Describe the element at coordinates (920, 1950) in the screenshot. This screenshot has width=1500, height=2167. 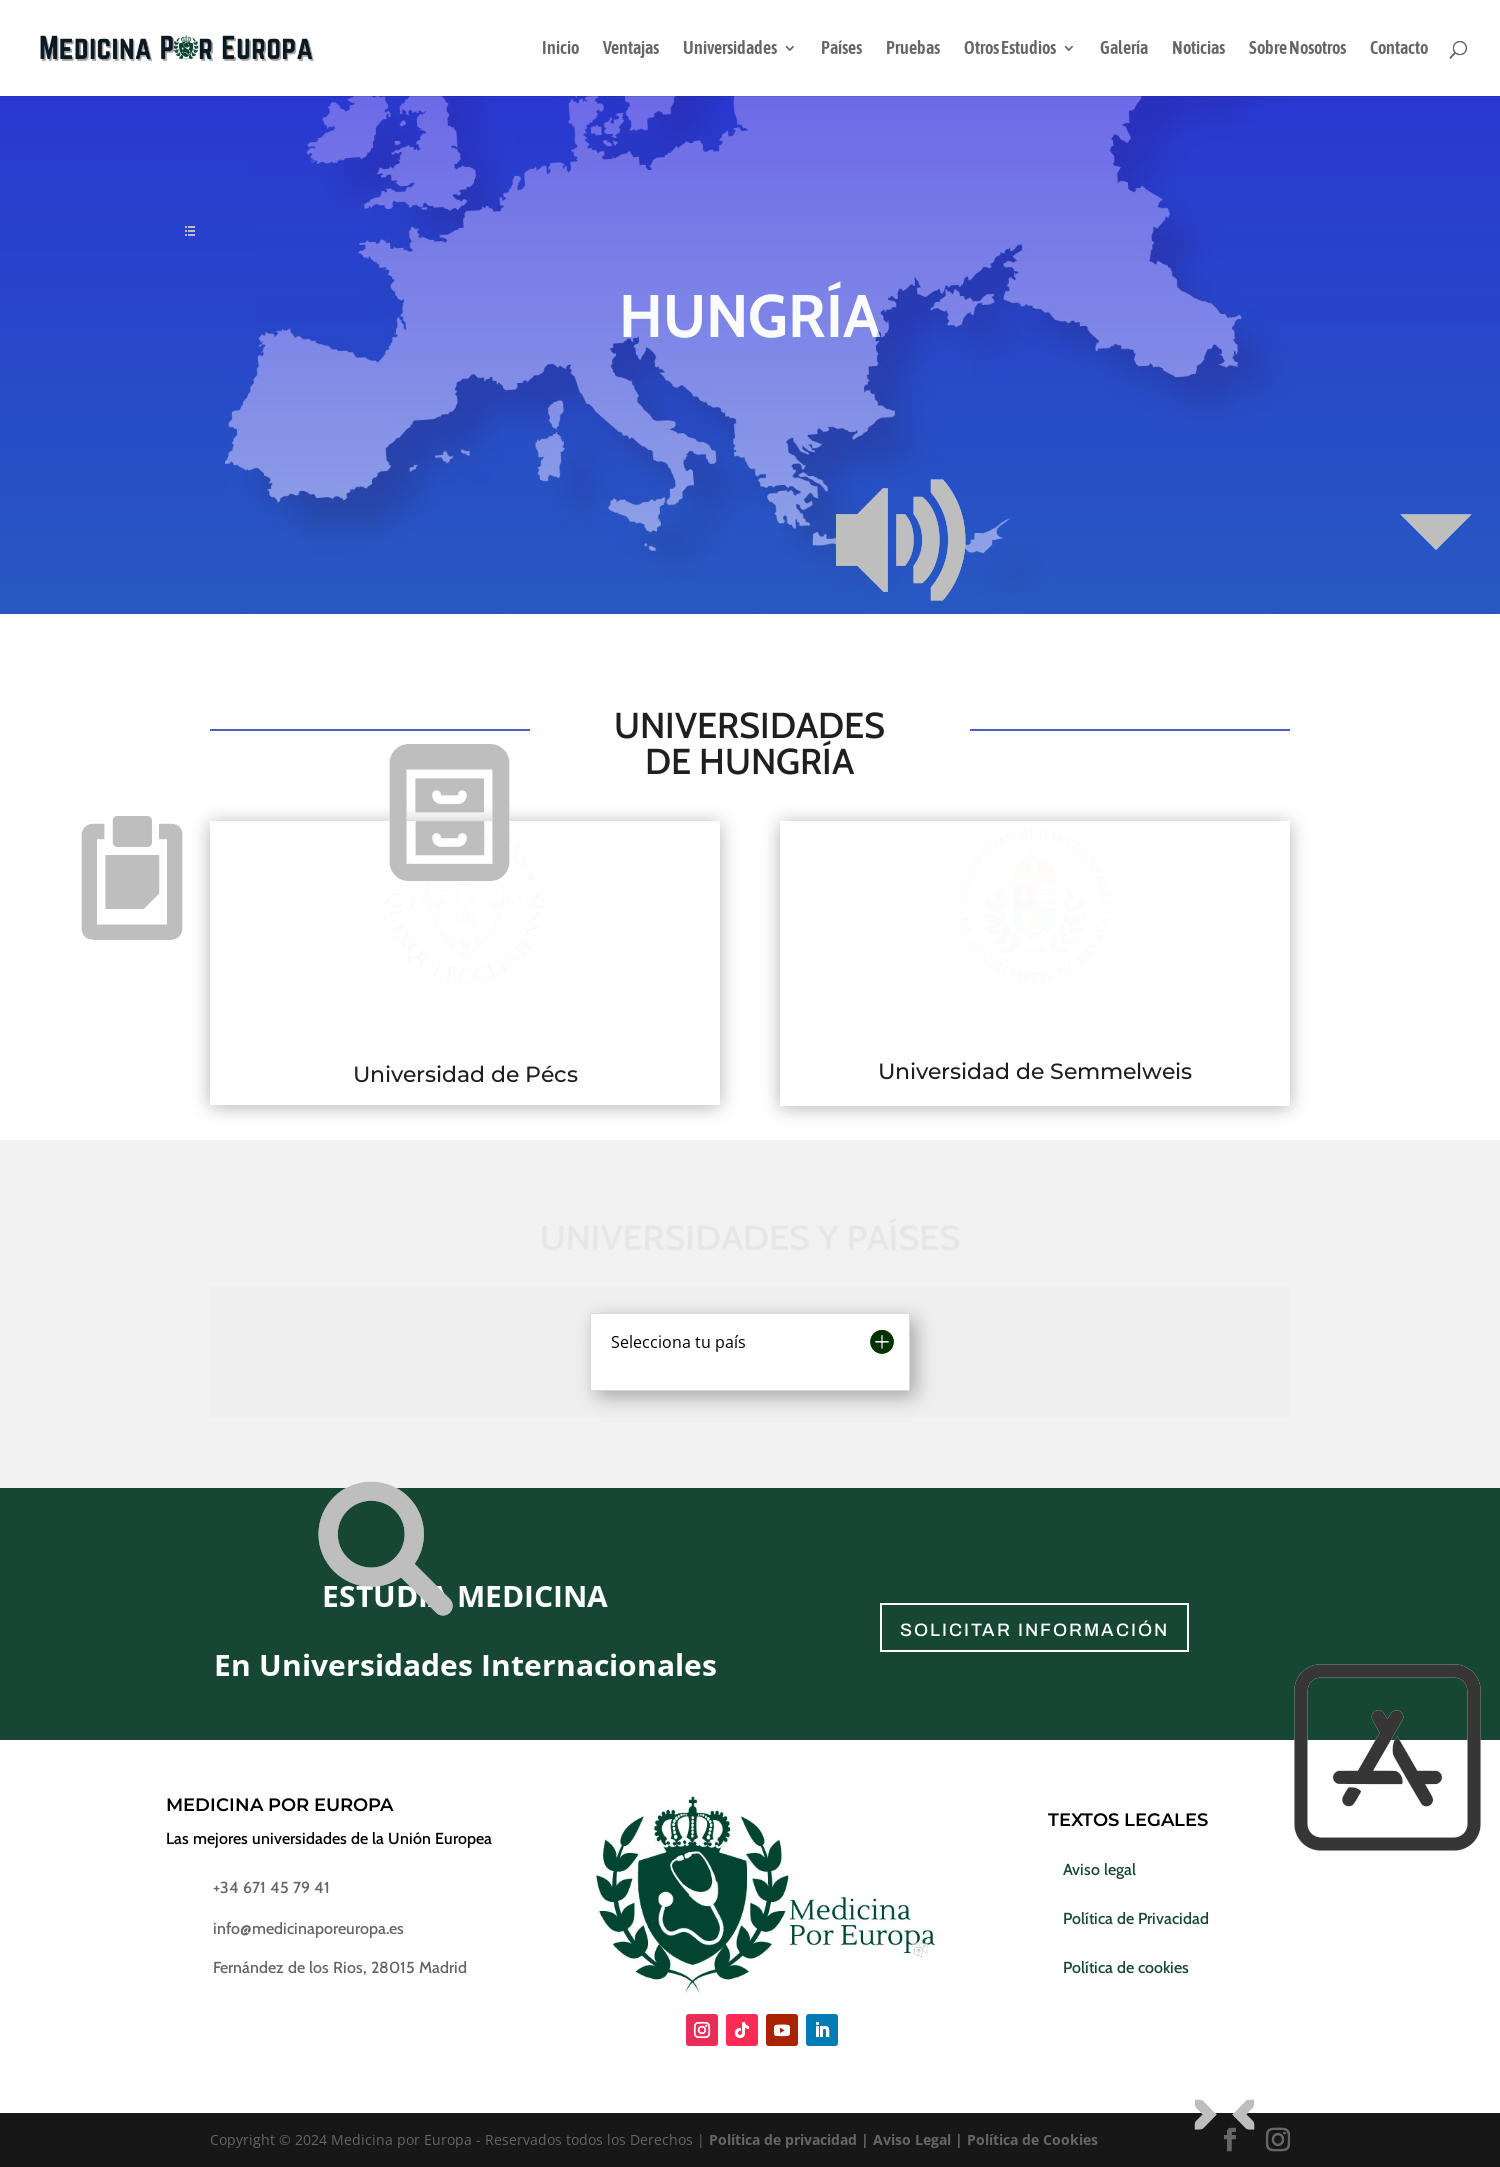
I see `access frequently asked questions` at that location.